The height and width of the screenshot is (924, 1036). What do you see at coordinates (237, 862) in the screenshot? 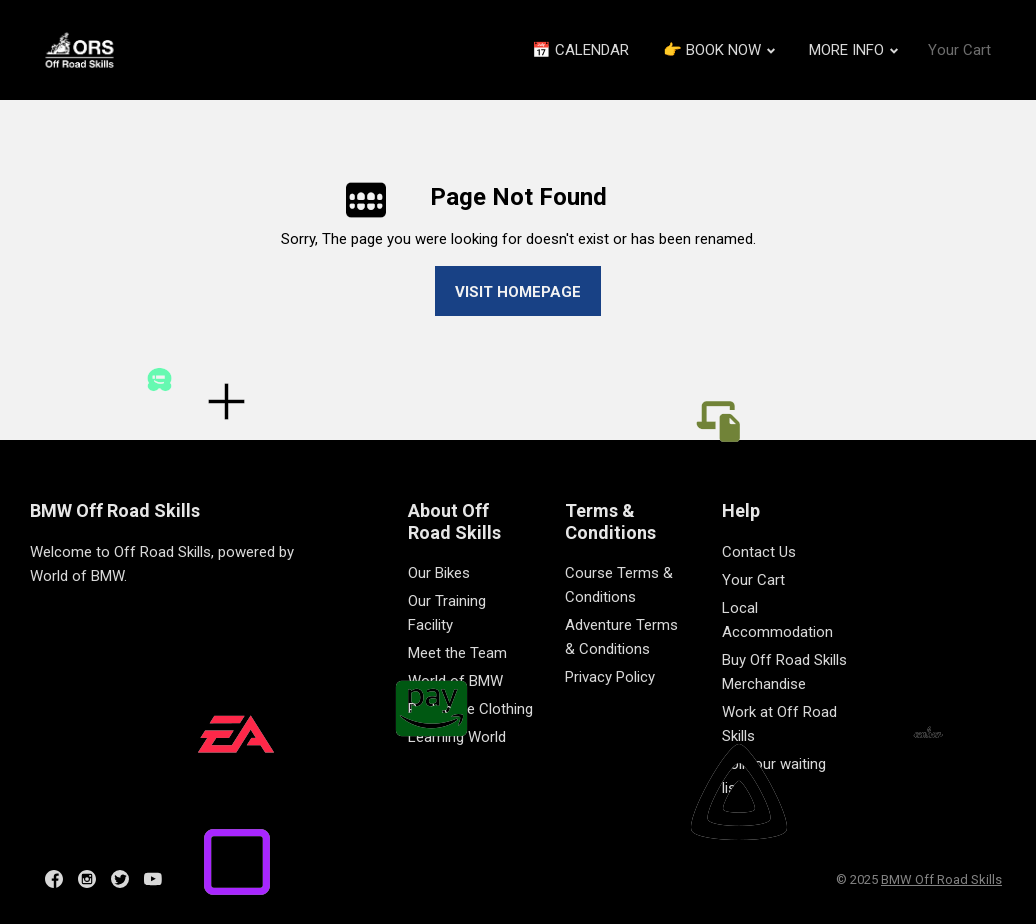
I see `an unchecked checkbox or selection state` at bounding box center [237, 862].